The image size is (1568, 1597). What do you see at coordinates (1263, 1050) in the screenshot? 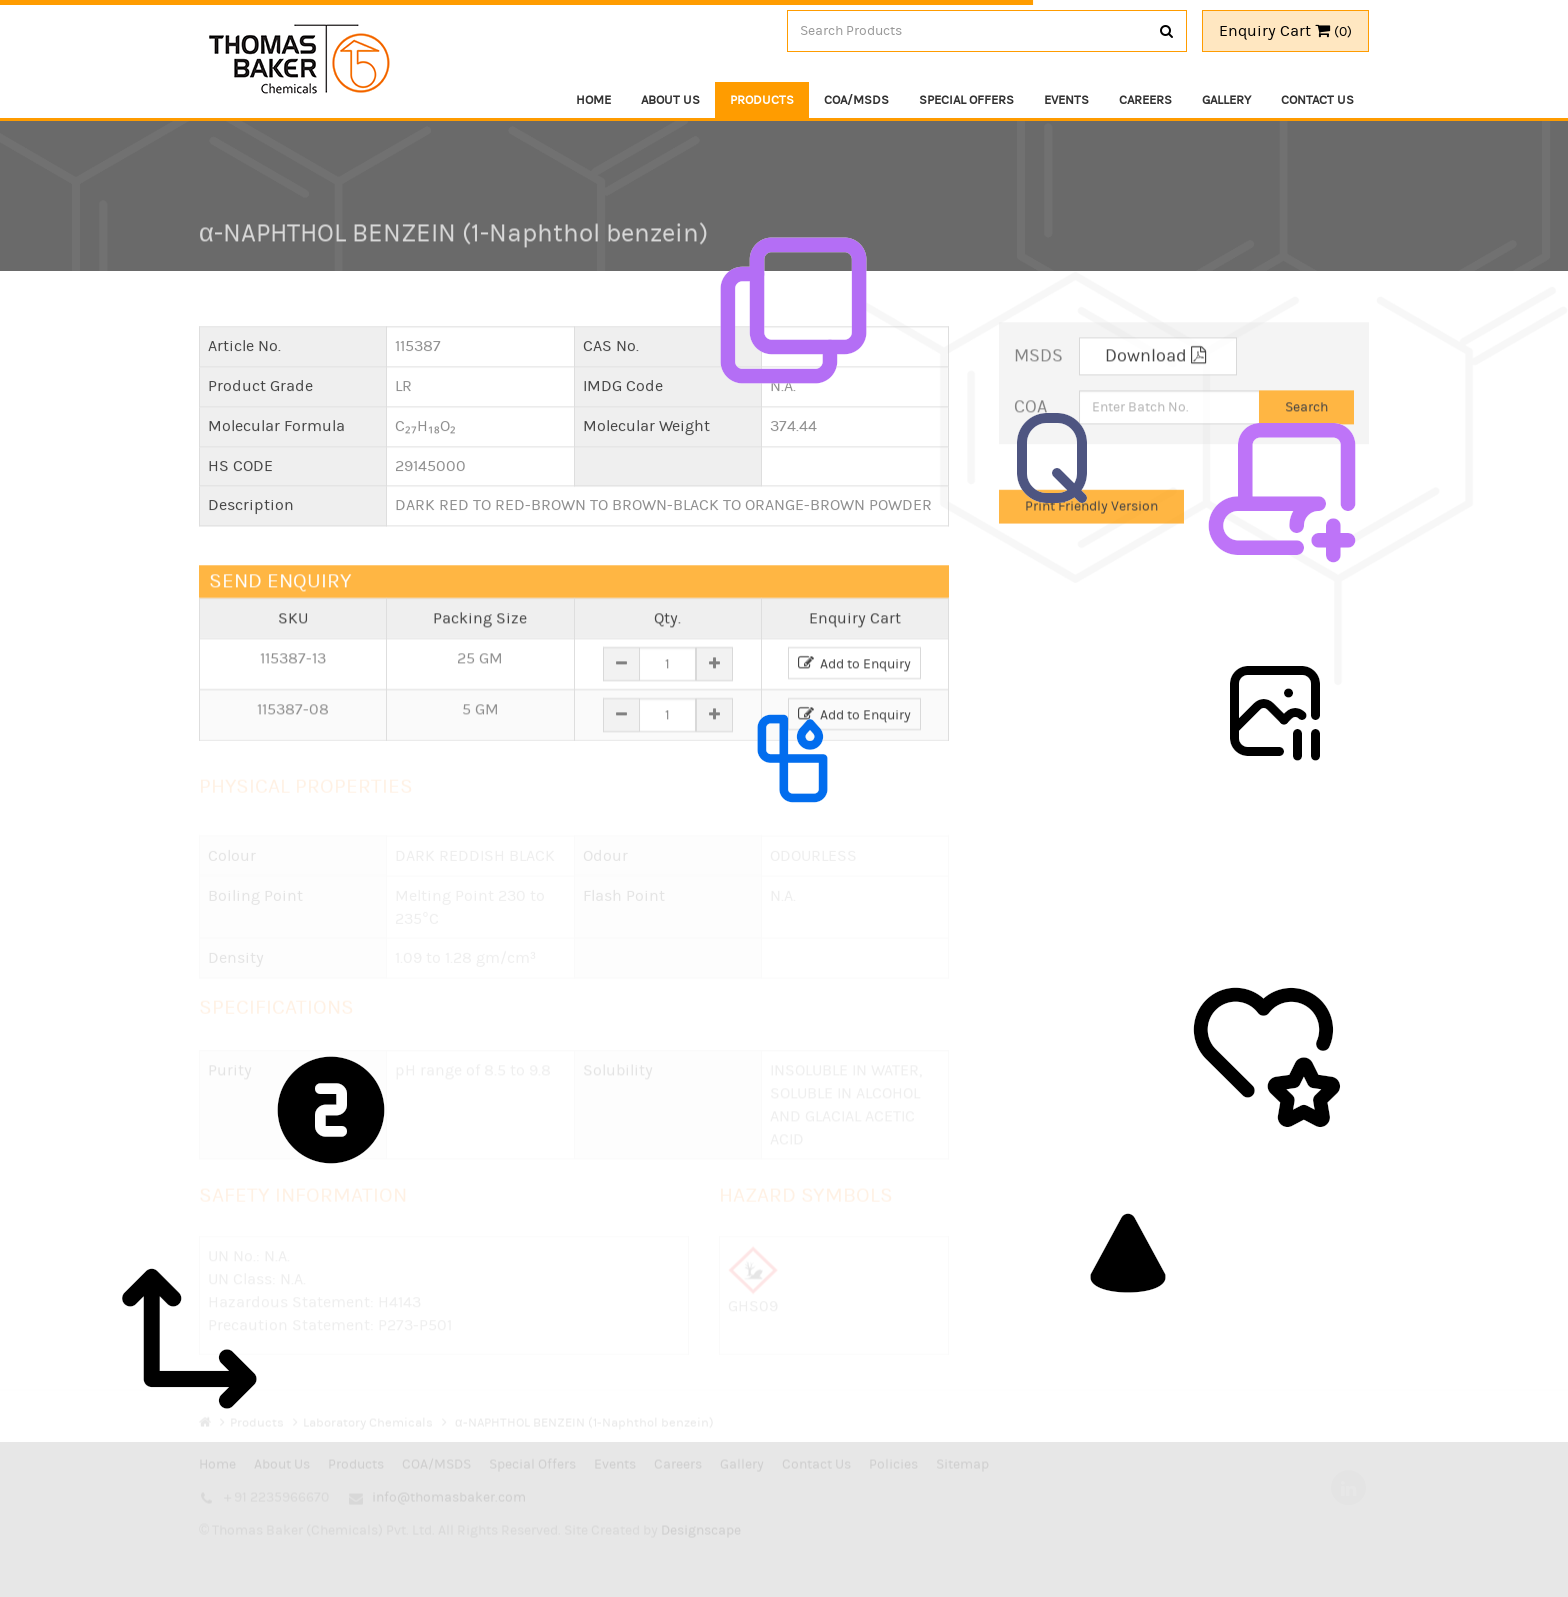
I see `add item to favorites with priority rating` at bounding box center [1263, 1050].